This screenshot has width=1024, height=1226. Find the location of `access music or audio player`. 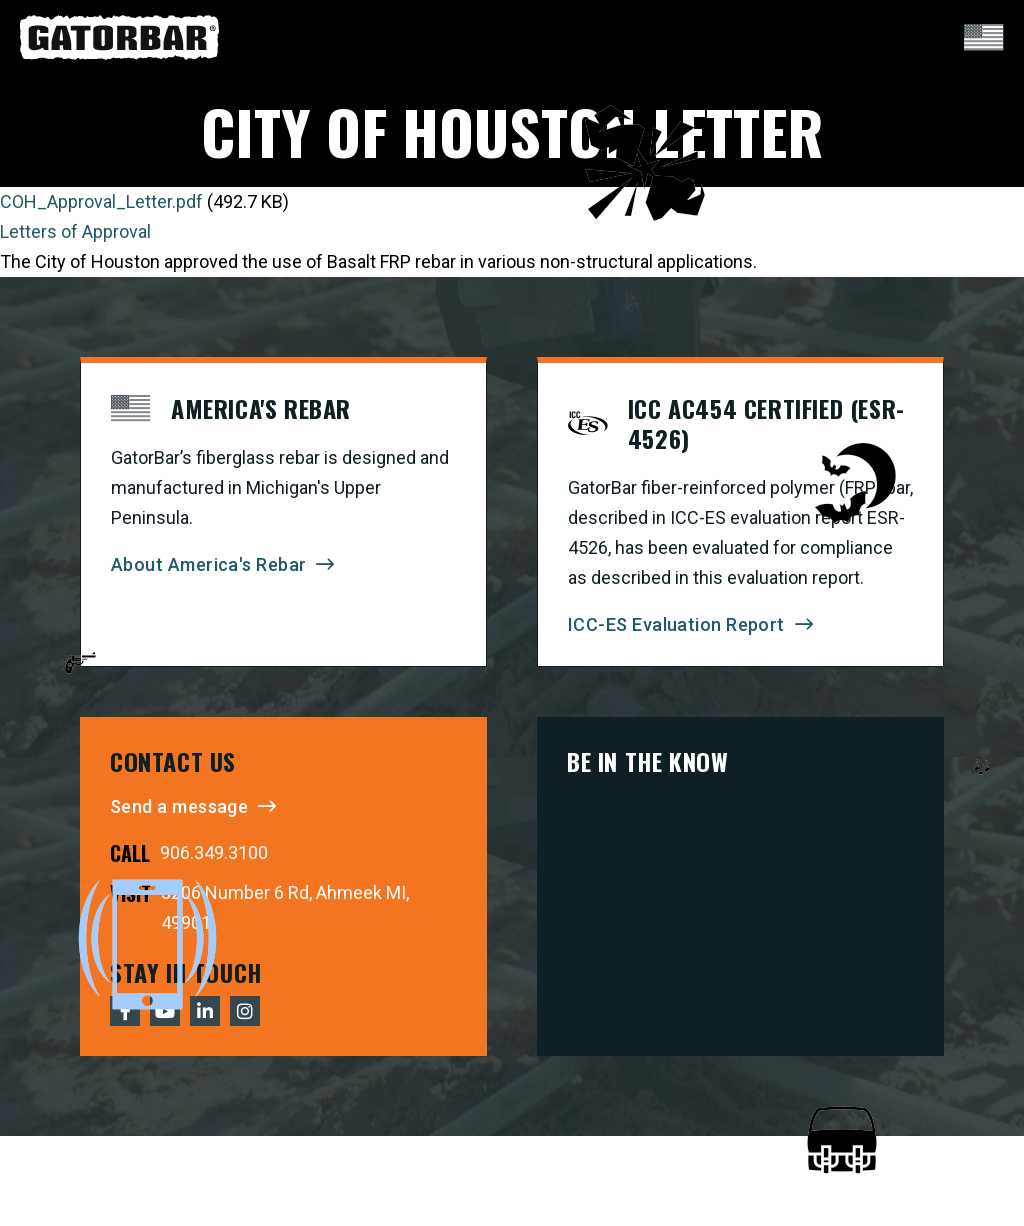

access music or audio player is located at coordinates (982, 767).